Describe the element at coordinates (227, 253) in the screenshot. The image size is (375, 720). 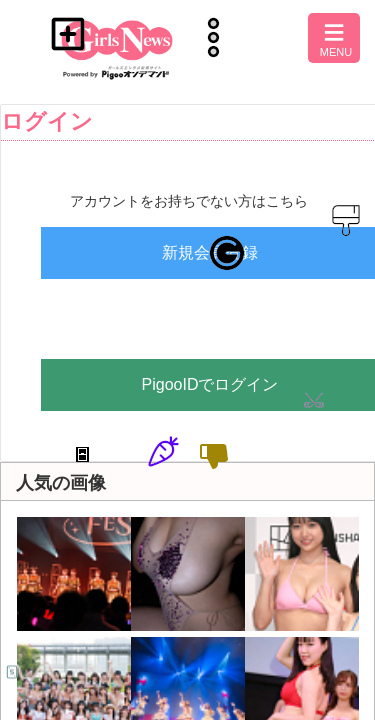
I see `sign in with Google` at that location.